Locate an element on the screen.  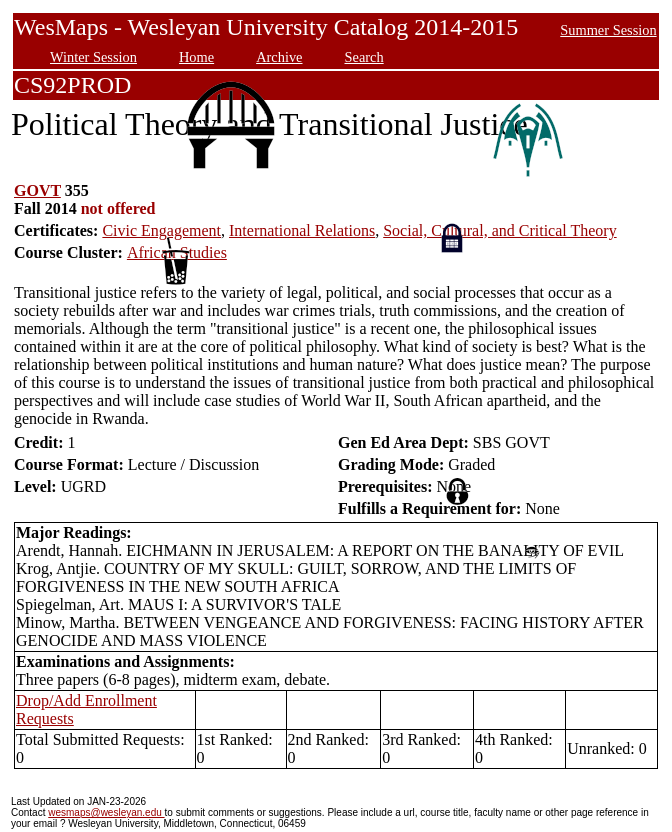
indicates eye strain or fatigue warning is located at coordinates (532, 551).